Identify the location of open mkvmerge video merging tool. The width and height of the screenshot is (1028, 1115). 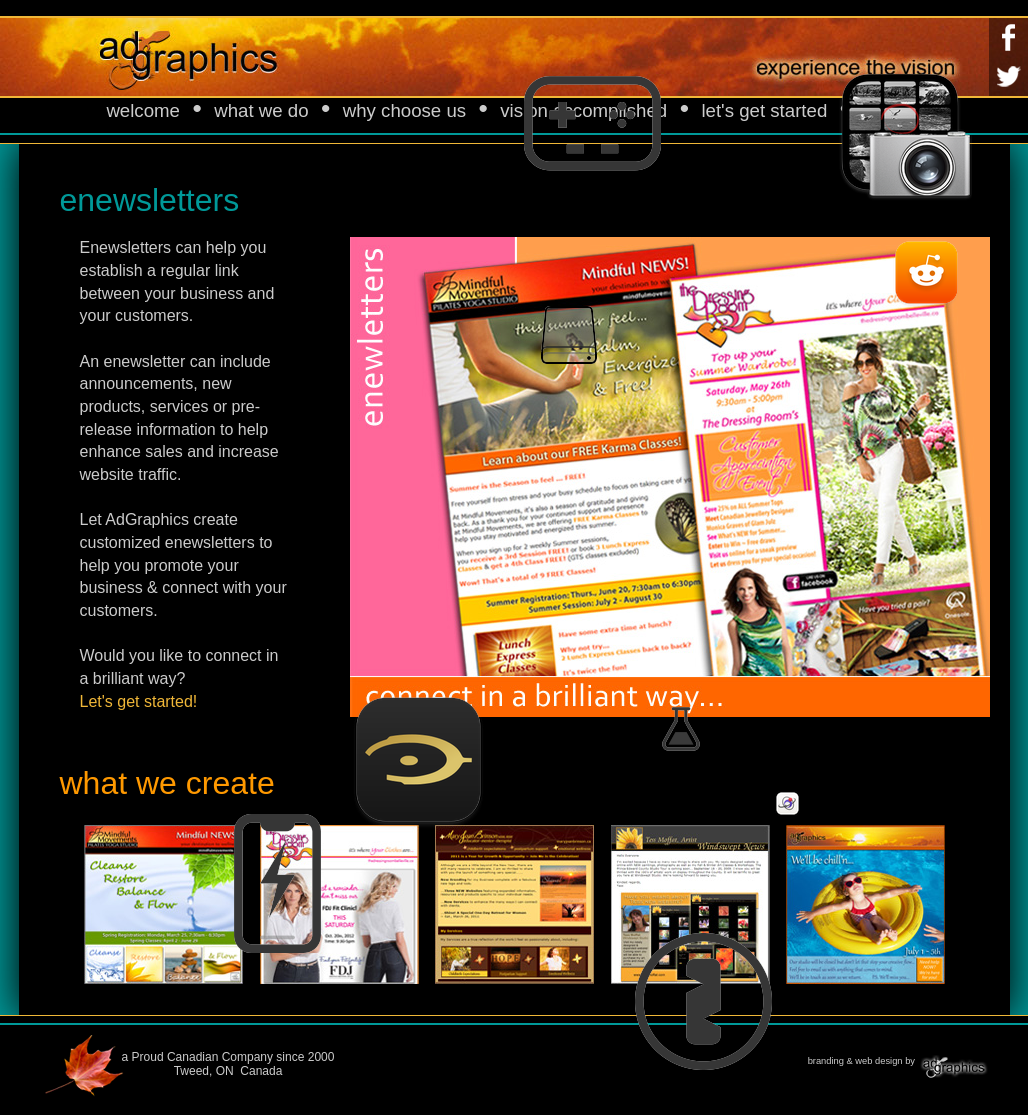
(787, 803).